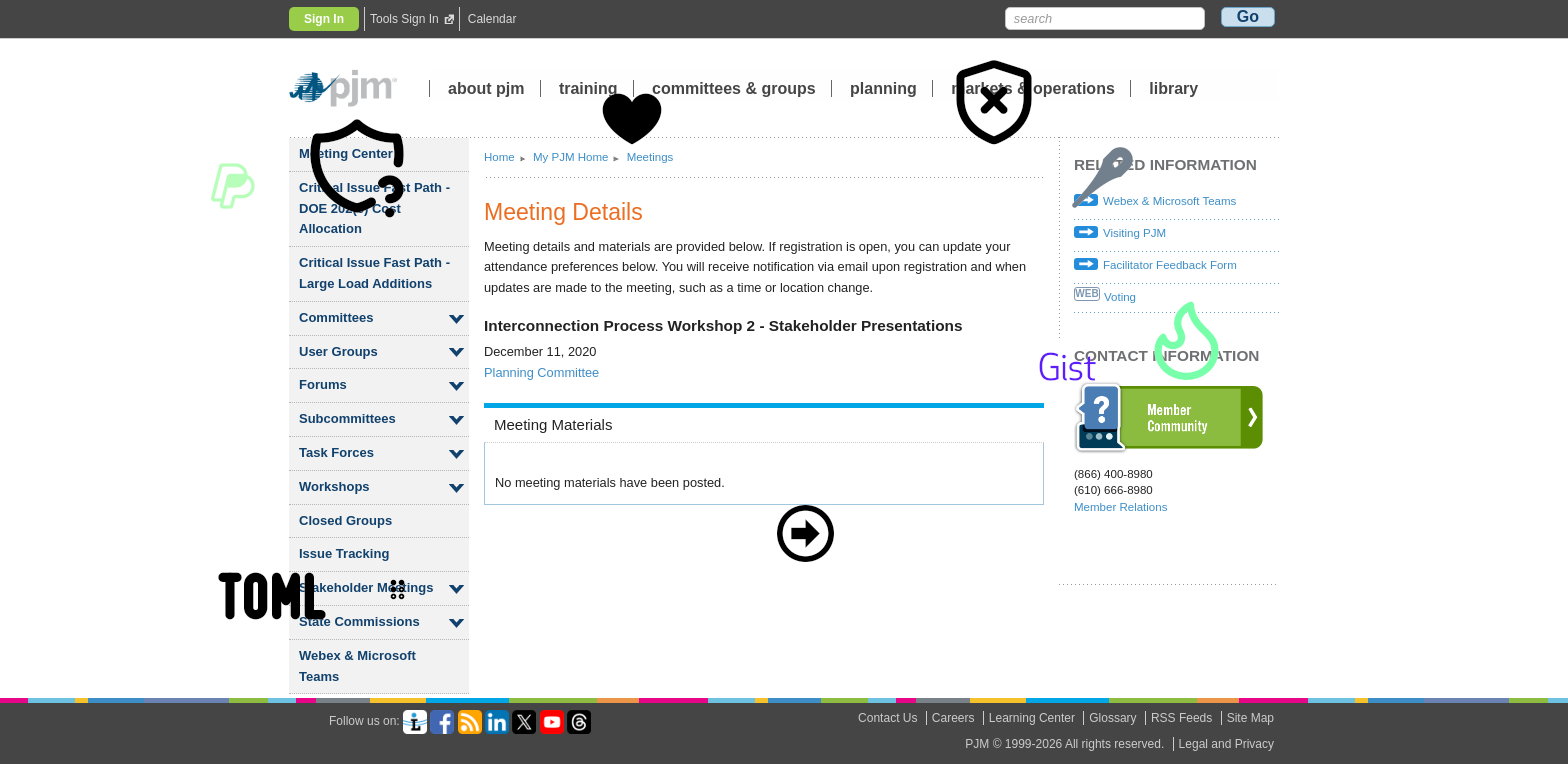 The height and width of the screenshot is (764, 1568). What do you see at coordinates (805, 533) in the screenshot?
I see `navigate to the next item or screen` at bounding box center [805, 533].